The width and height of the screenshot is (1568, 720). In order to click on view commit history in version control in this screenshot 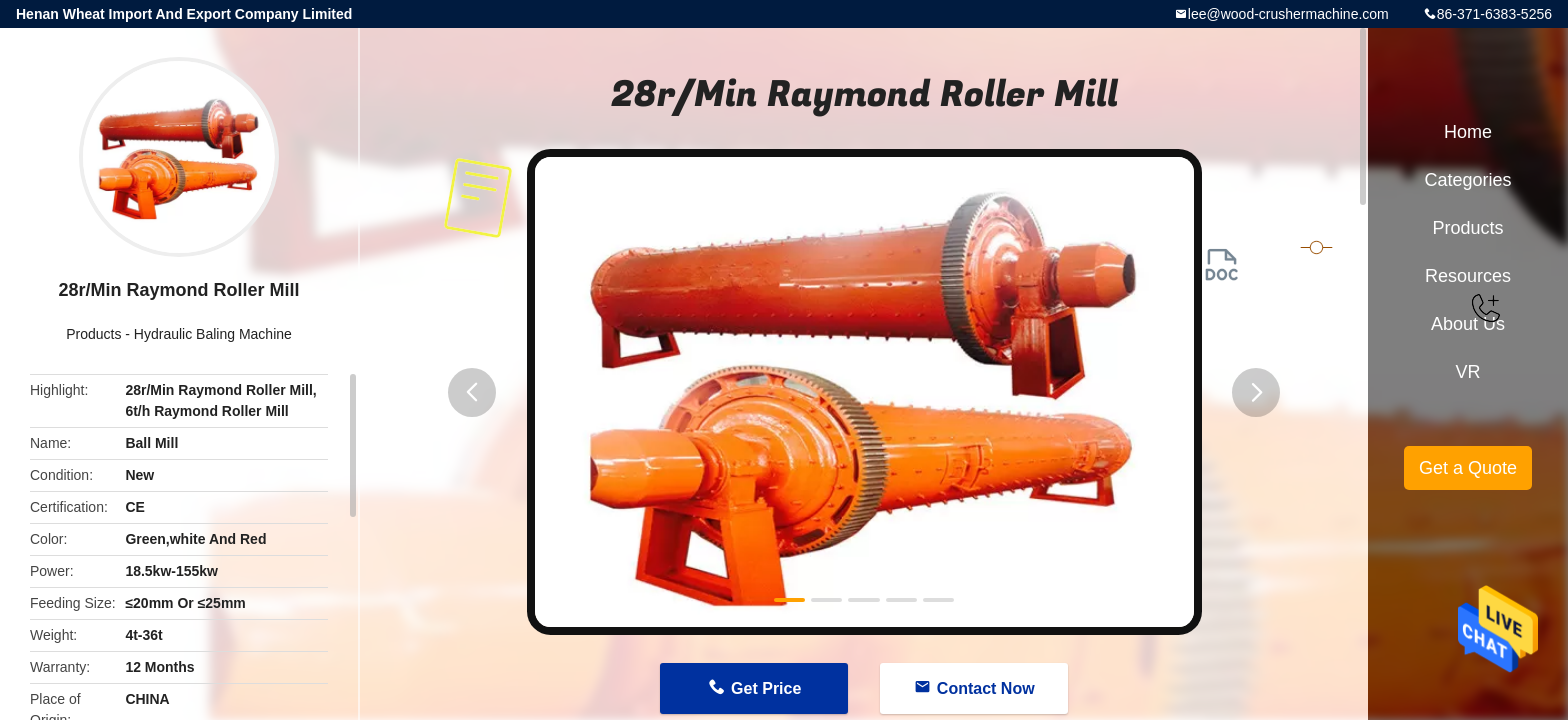, I will do `click(1316, 247)`.